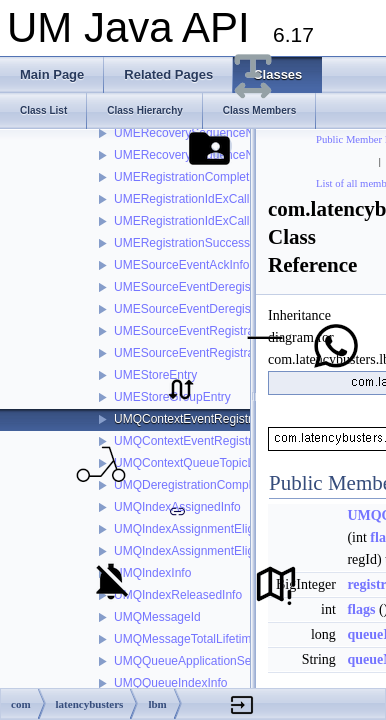 The height and width of the screenshot is (720, 386). What do you see at coordinates (181, 390) in the screenshot?
I see `swap or switch between active calls` at bounding box center [181, 390].